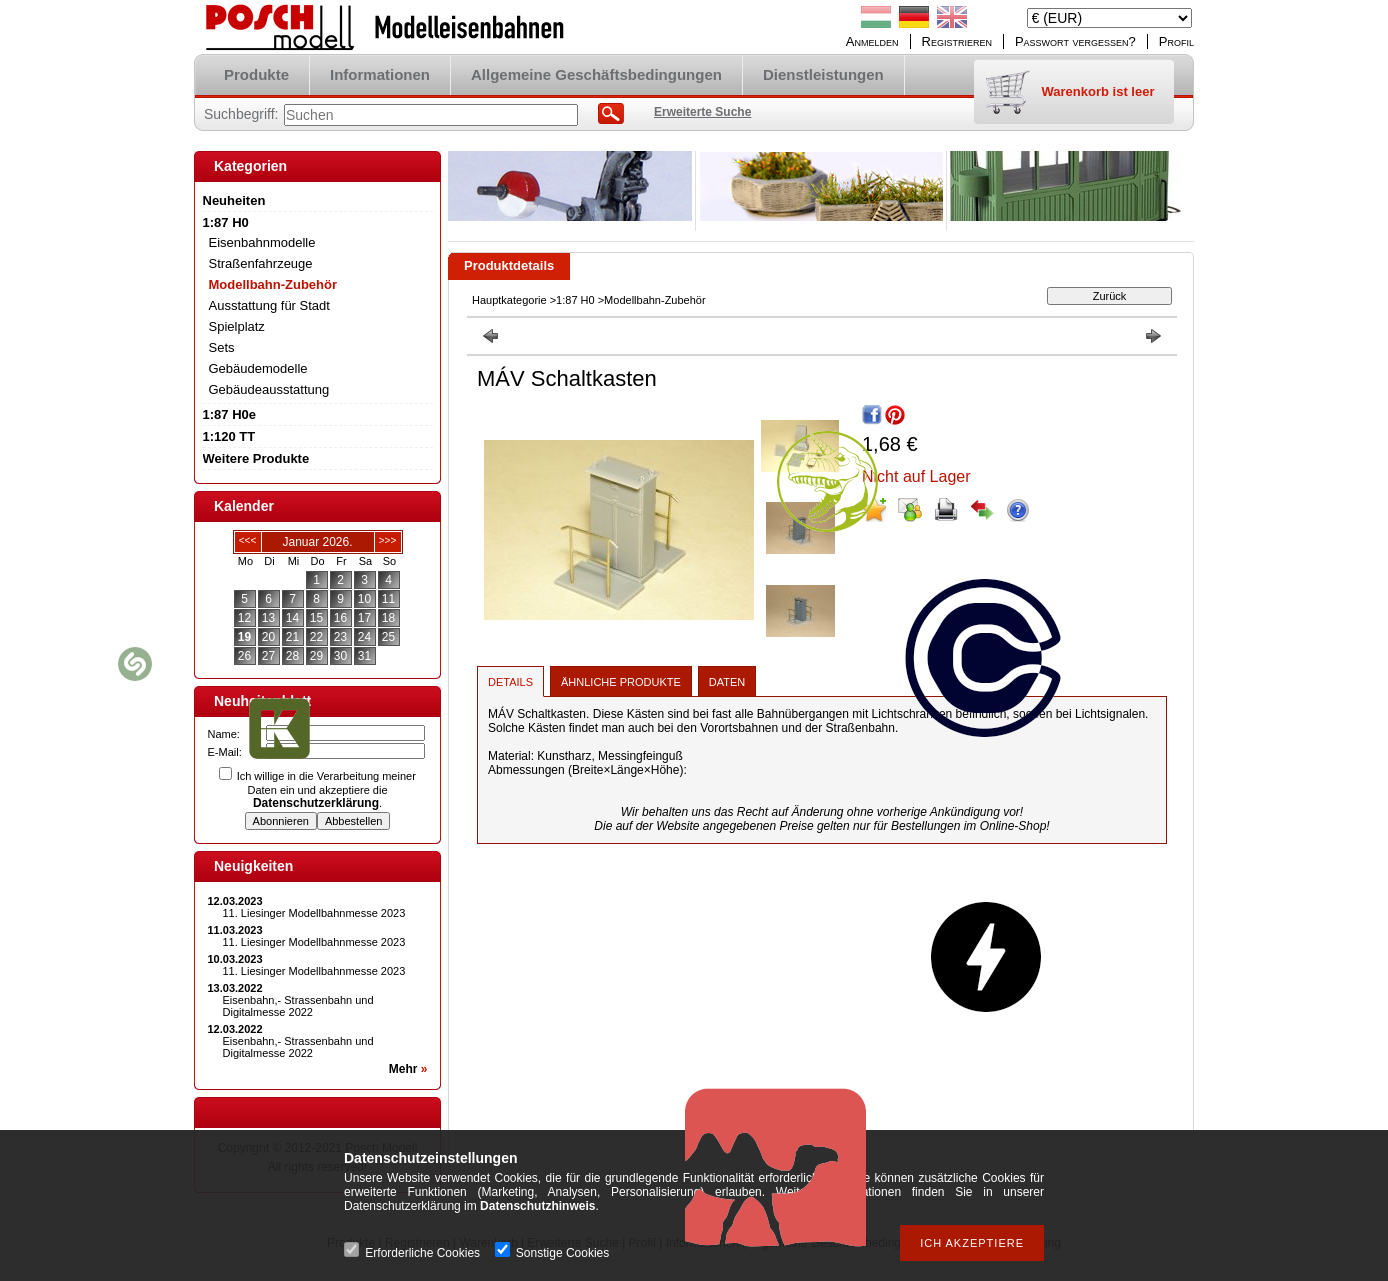  What do you see at coordinates (135, 664) in the screenshot?
I see `open Shazam to identify a song` at bounding box center [135, 664].